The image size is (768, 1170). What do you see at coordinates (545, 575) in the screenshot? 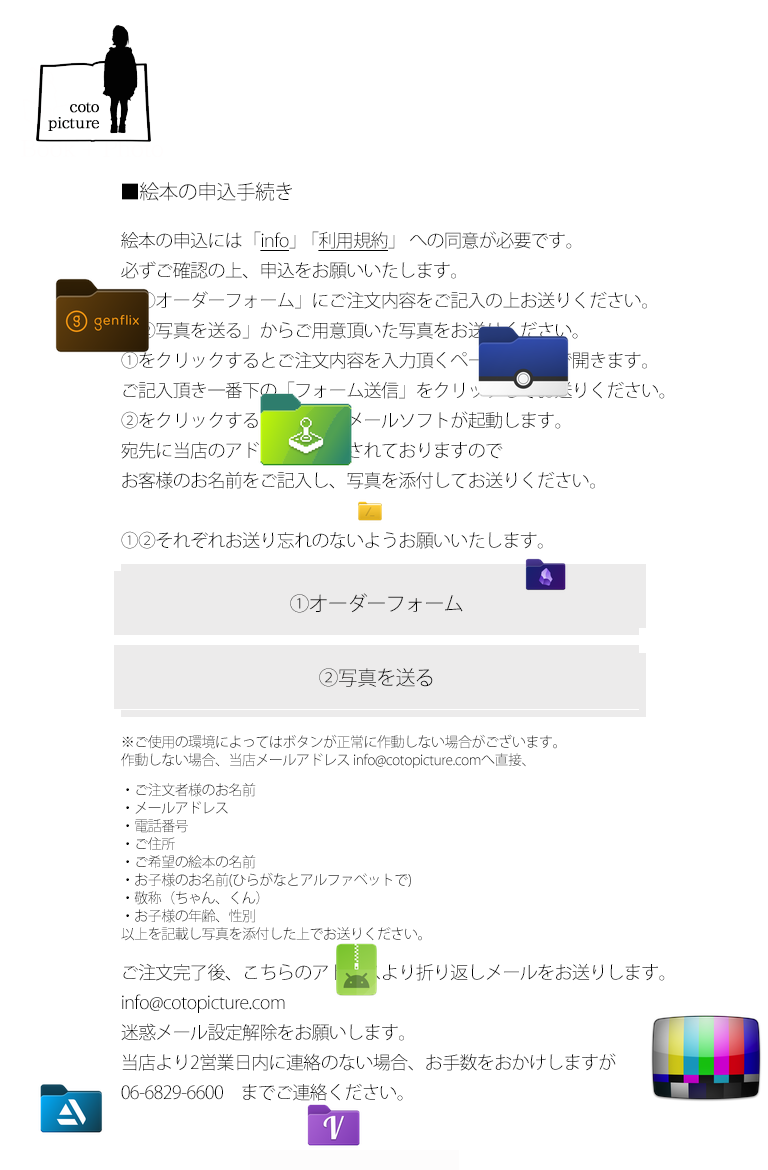
I see `open obsidian vault folder` at bounding box center [545, 575].